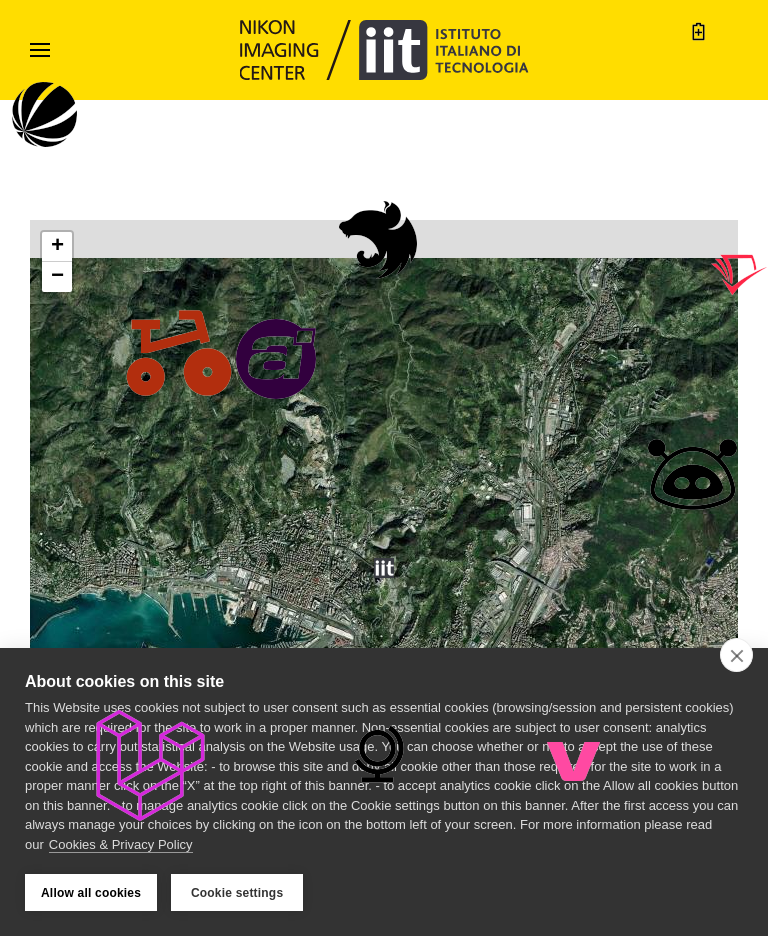 This screenshot has height=936, width=768. I want to click on anime.js library logo, so click(276, 359).